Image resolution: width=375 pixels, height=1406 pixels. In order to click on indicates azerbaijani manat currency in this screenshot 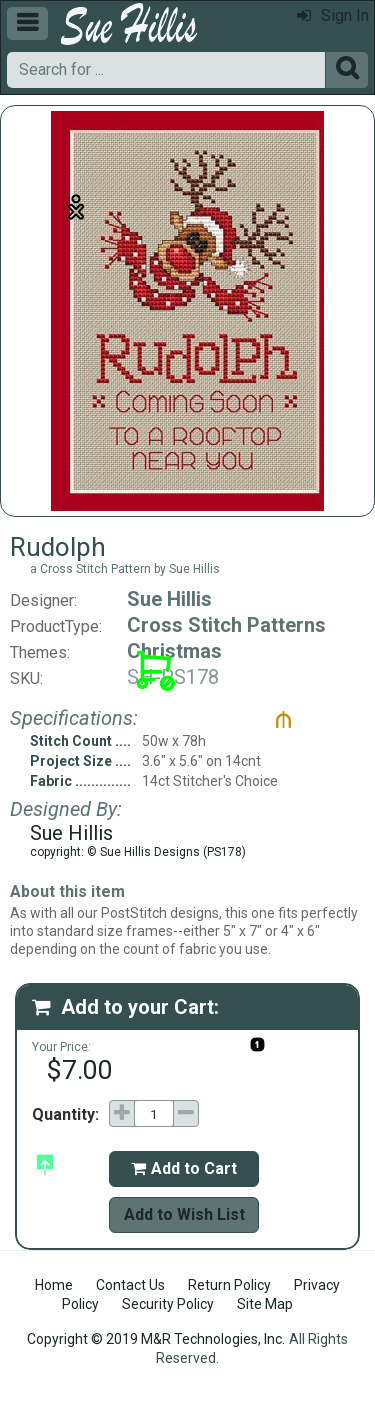, I will do `click(283, 719)`.